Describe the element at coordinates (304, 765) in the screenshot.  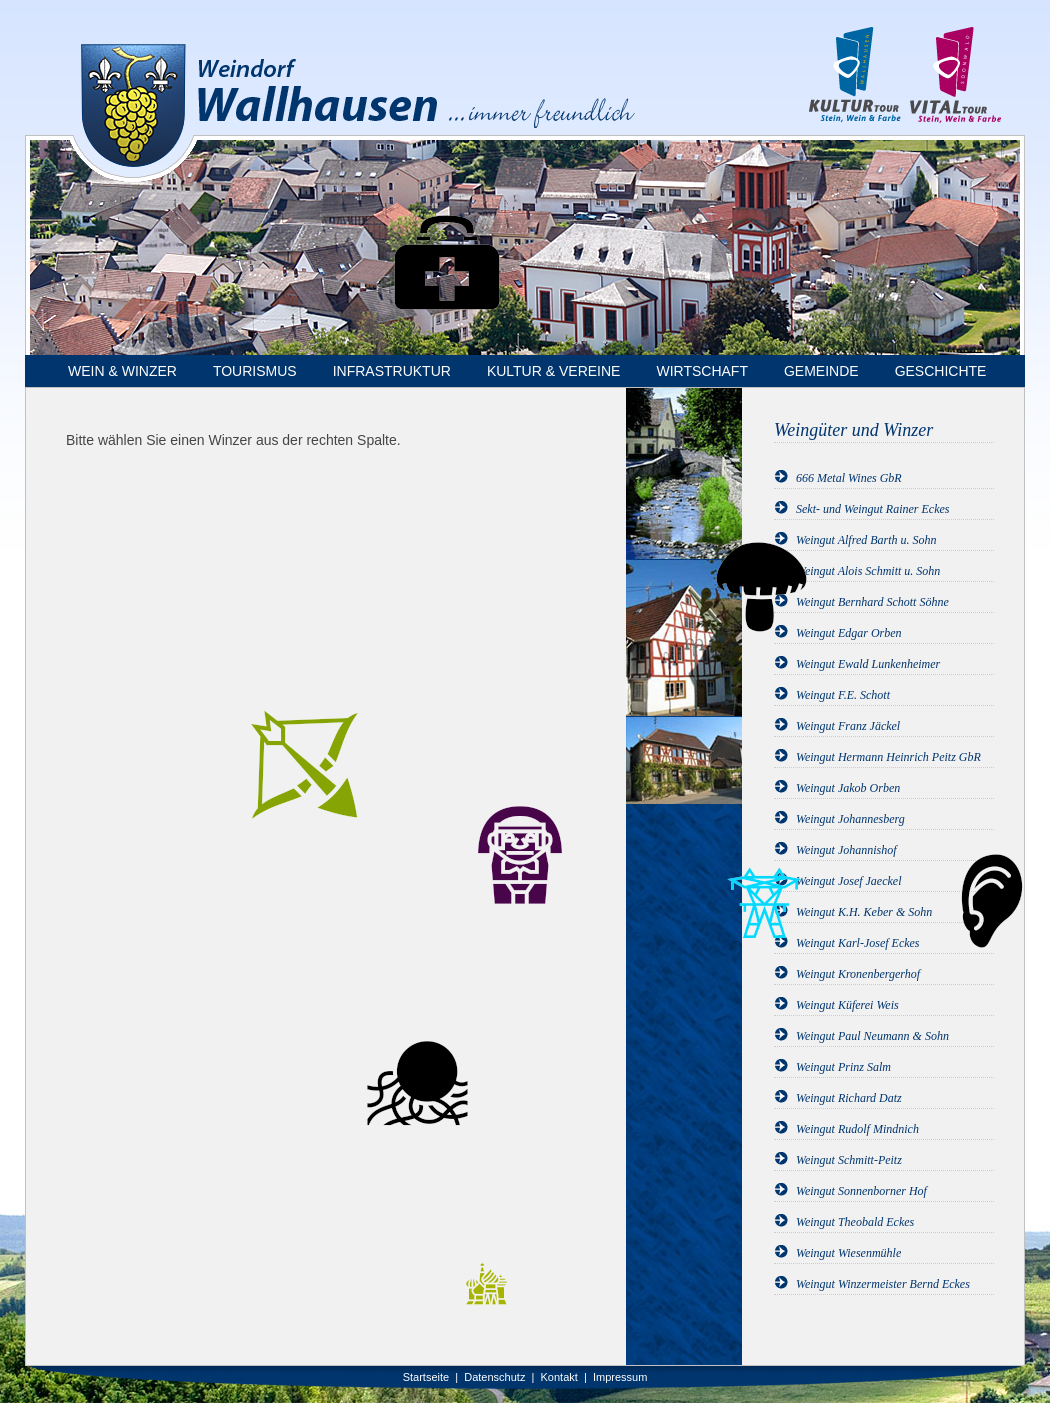
I see `equip ranged weapon` at that location.